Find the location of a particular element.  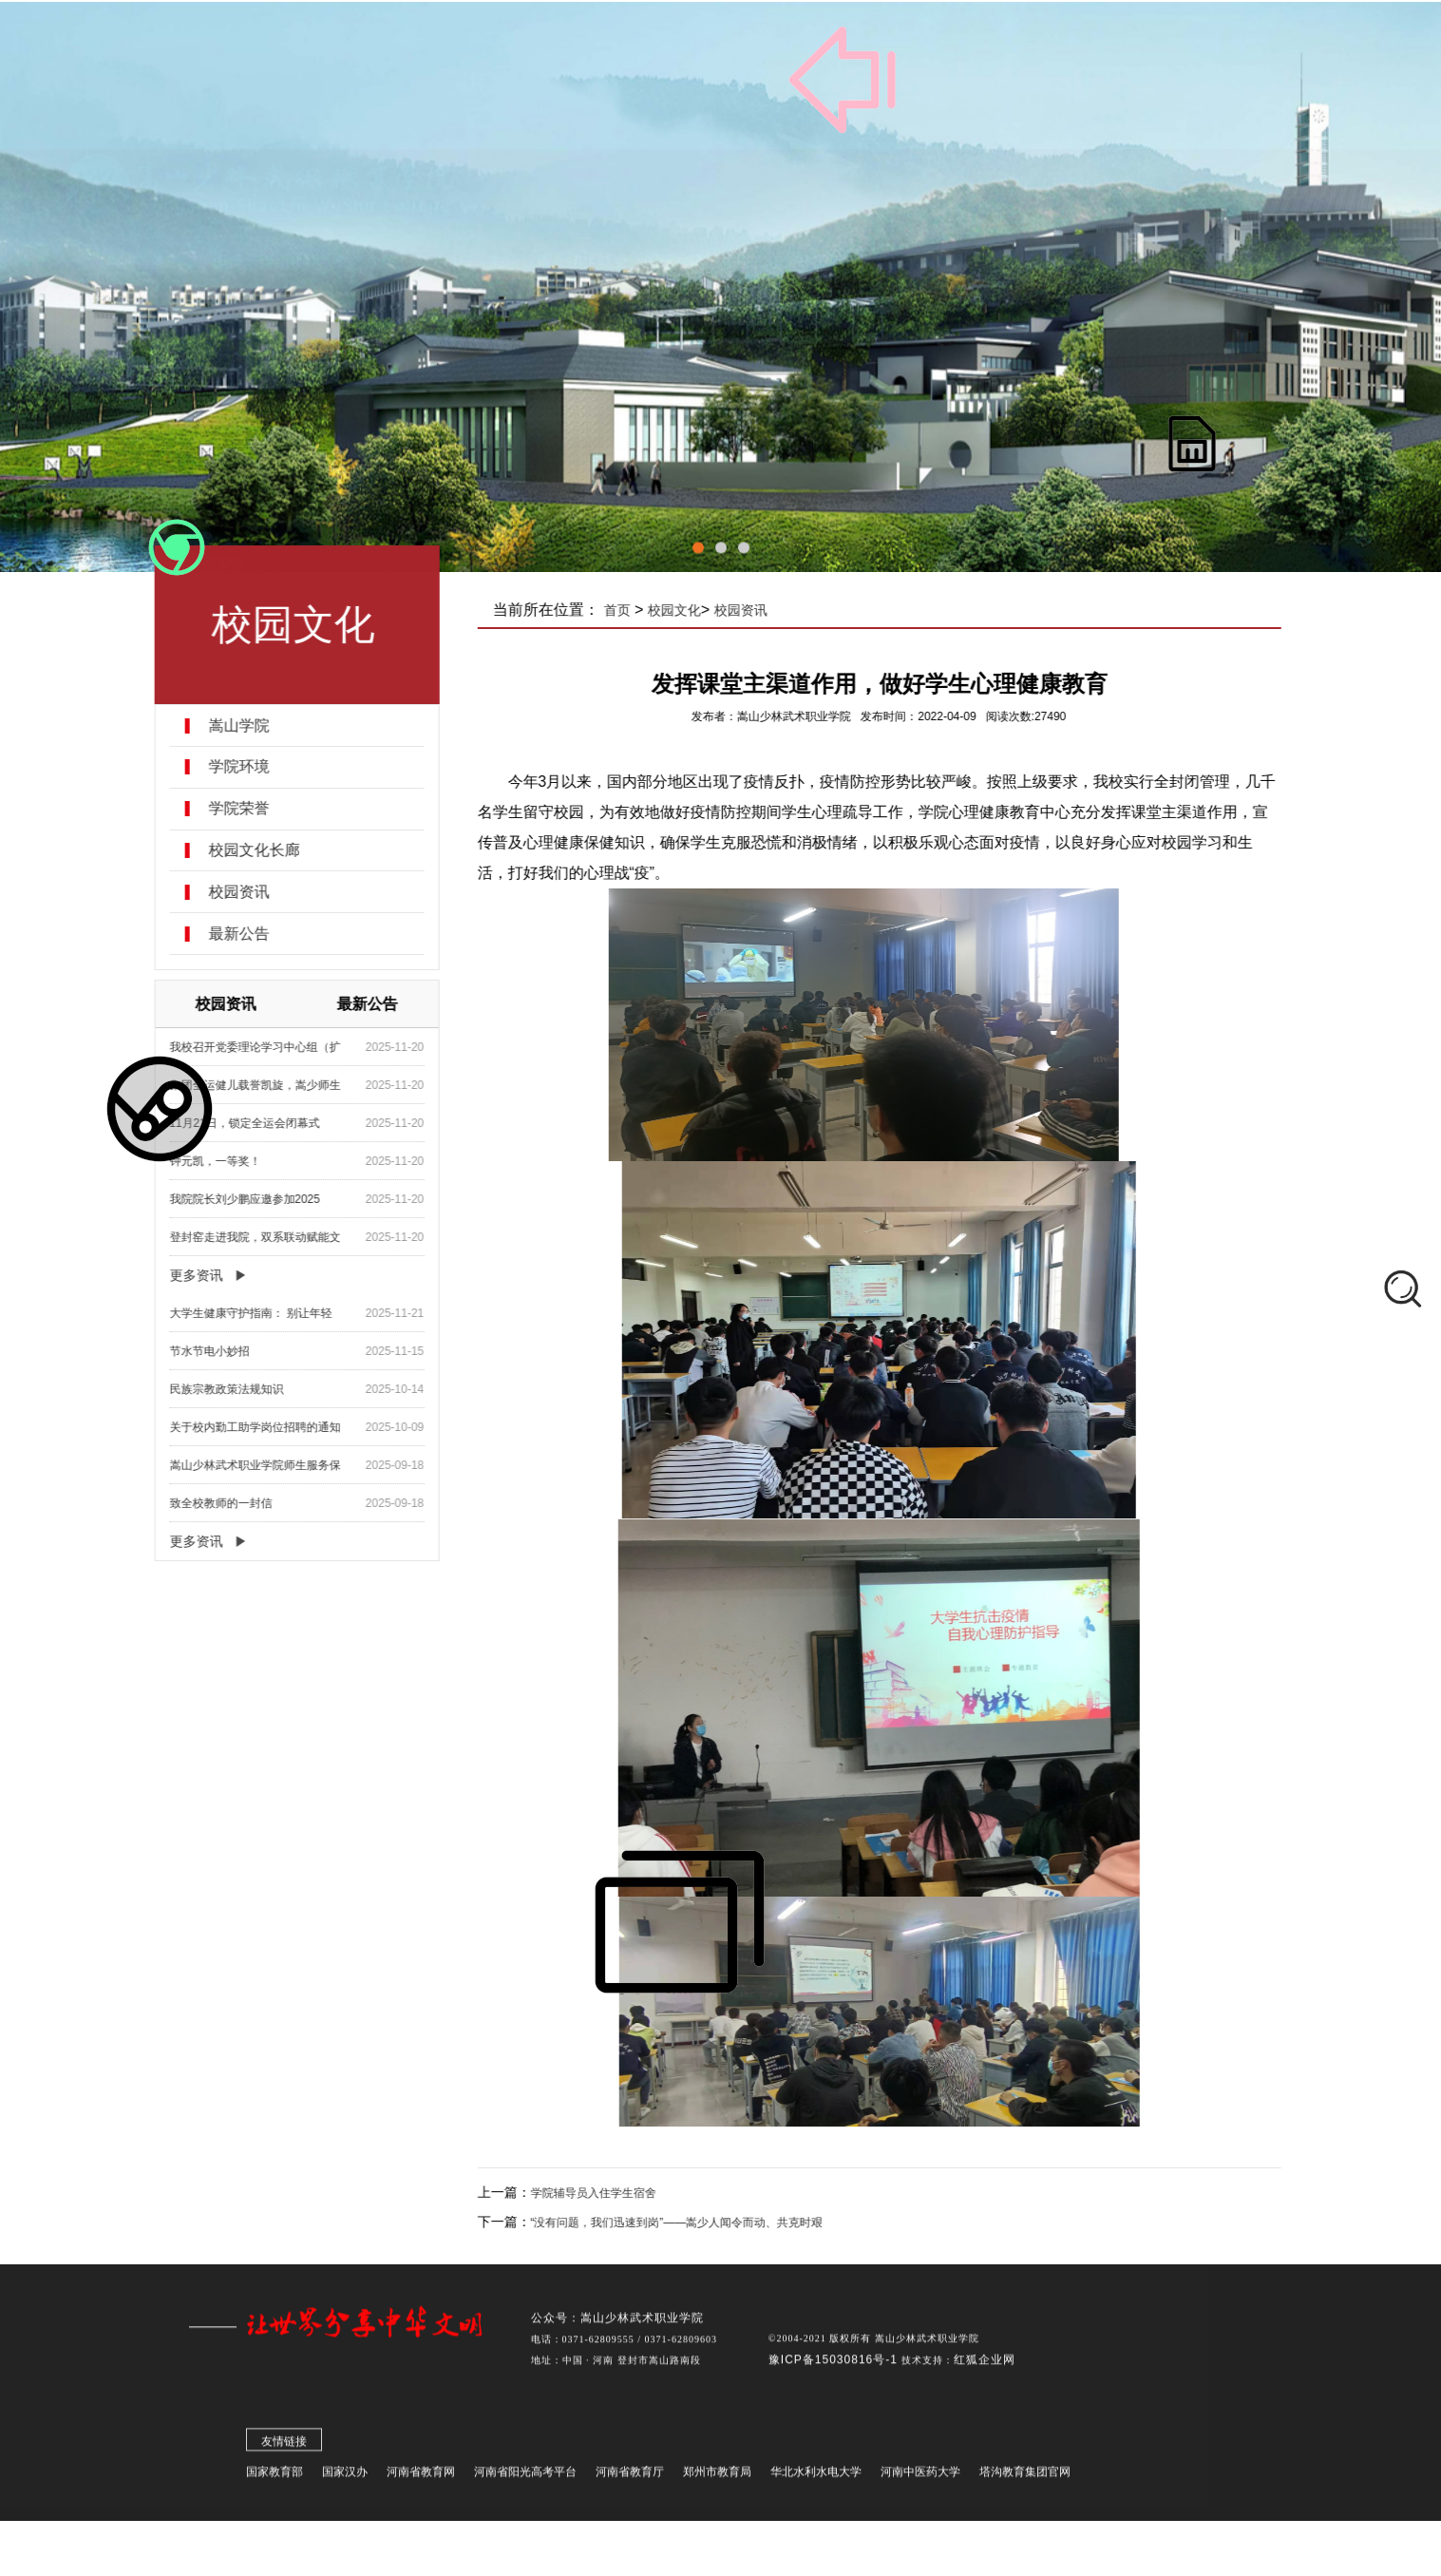

view stacked cards or layers is located at coordinates (679, 1921).